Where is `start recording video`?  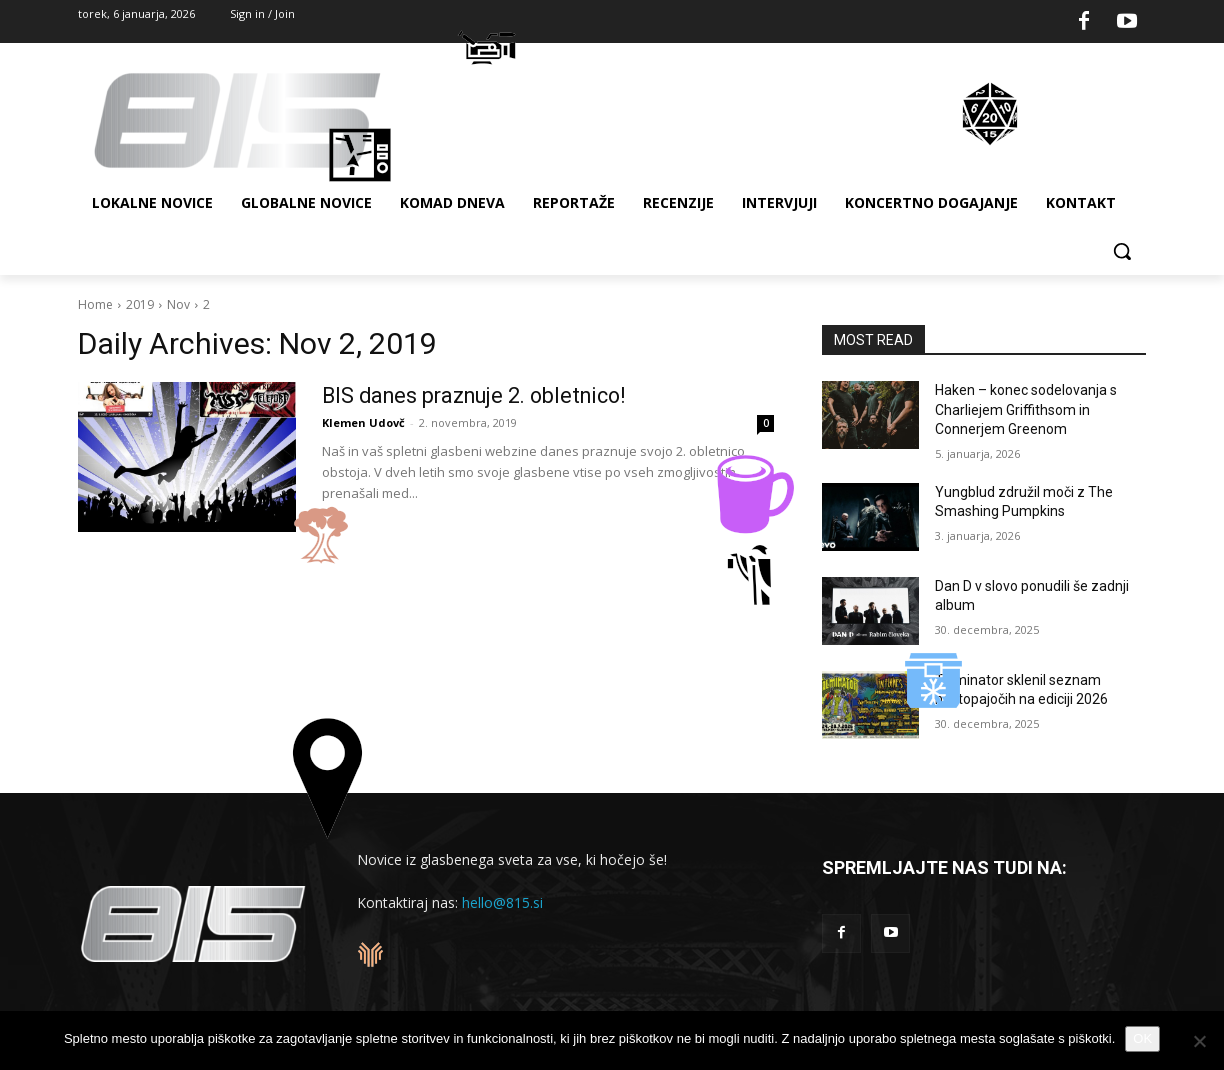
start recording video is located at coordinates (486, 47).